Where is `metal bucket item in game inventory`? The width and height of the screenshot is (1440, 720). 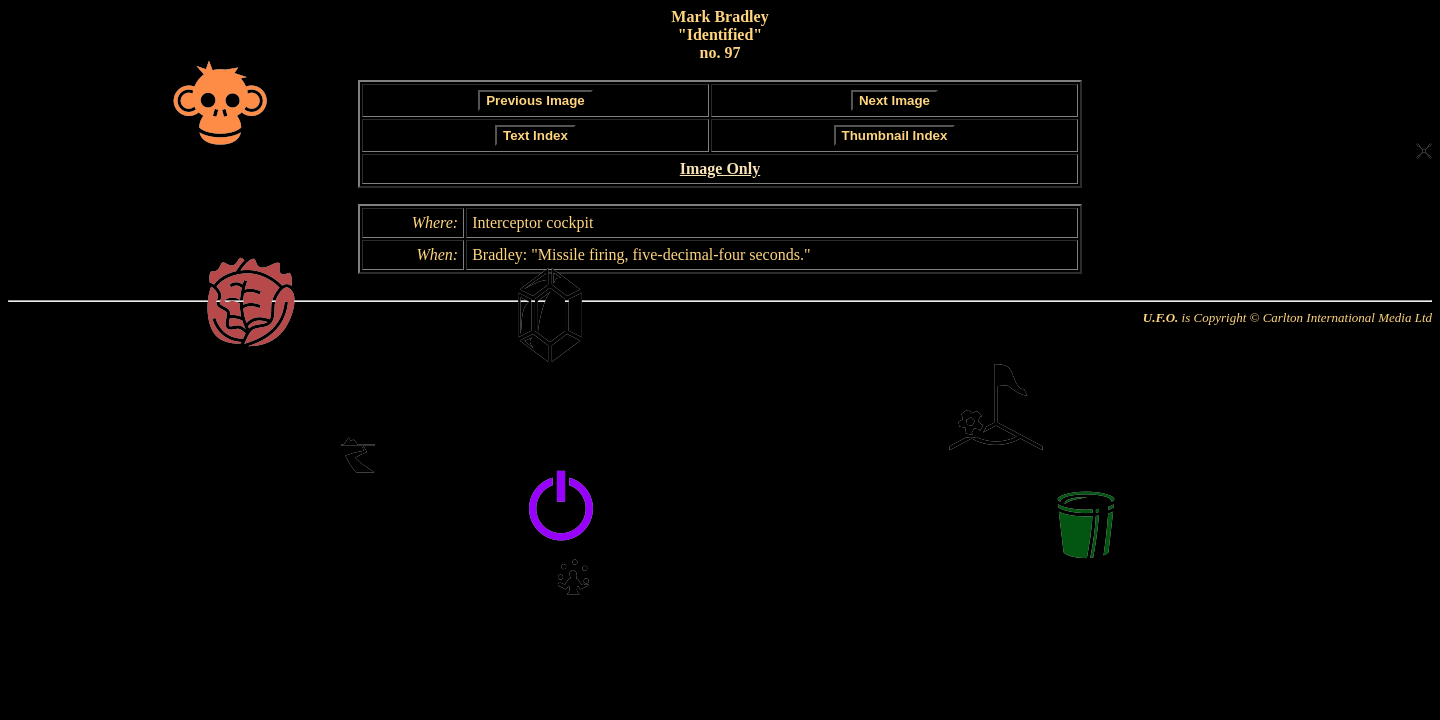
metal bucket item in game inventory is located at coordinates (1086, 514).